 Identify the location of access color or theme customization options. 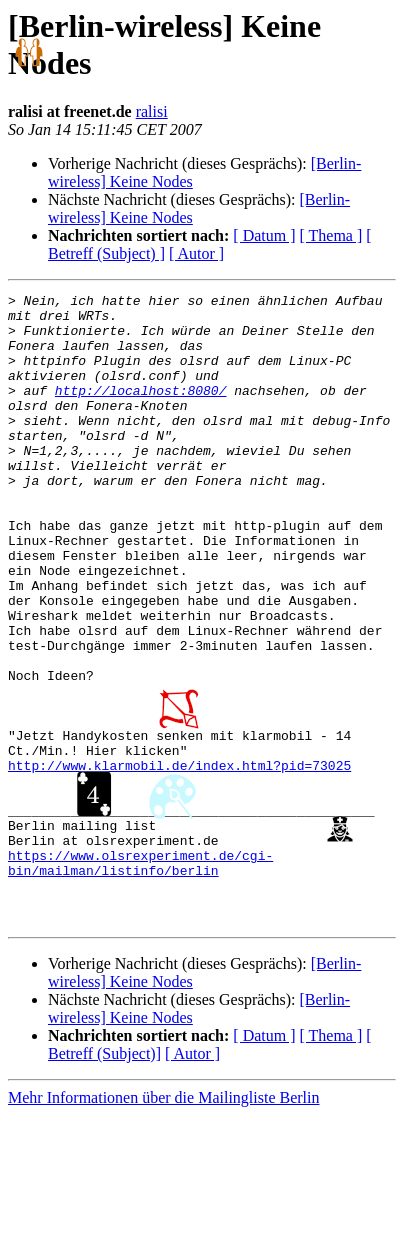
(172, 796).